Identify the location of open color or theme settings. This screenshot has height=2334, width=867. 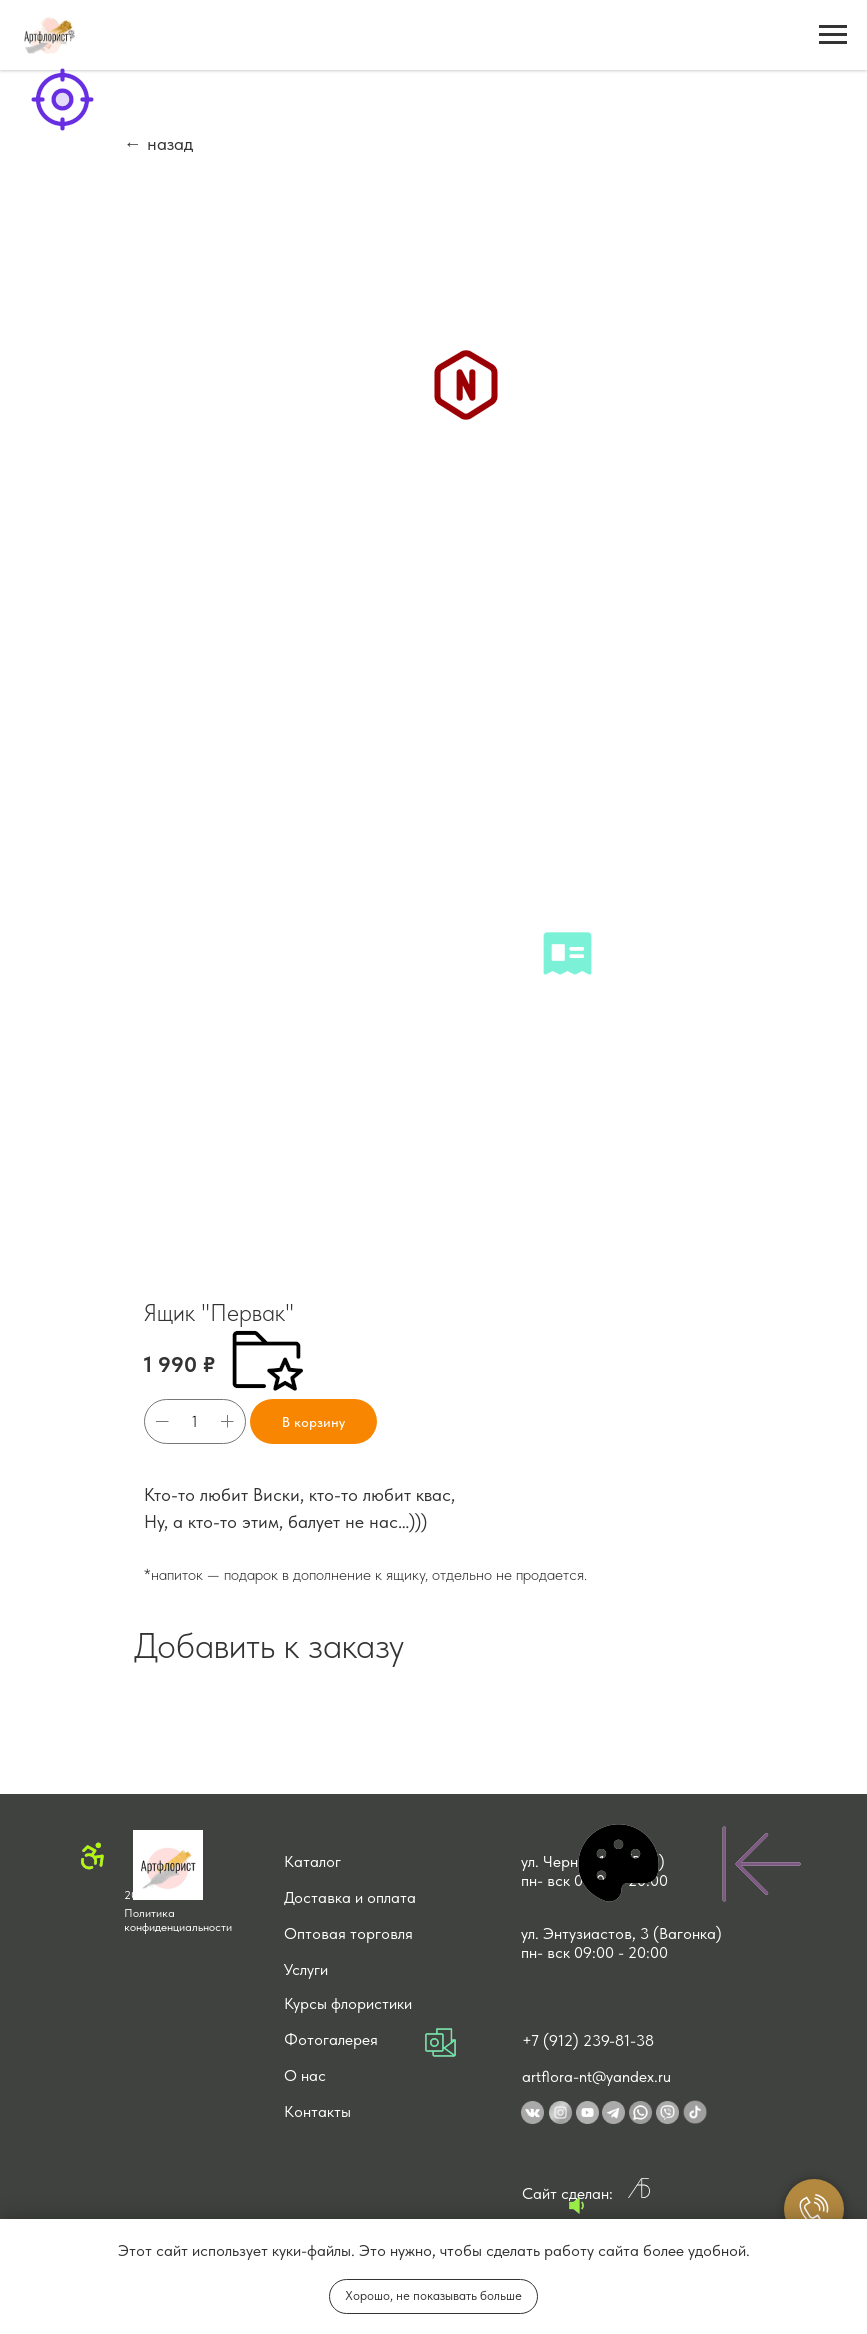
(618, 1864).